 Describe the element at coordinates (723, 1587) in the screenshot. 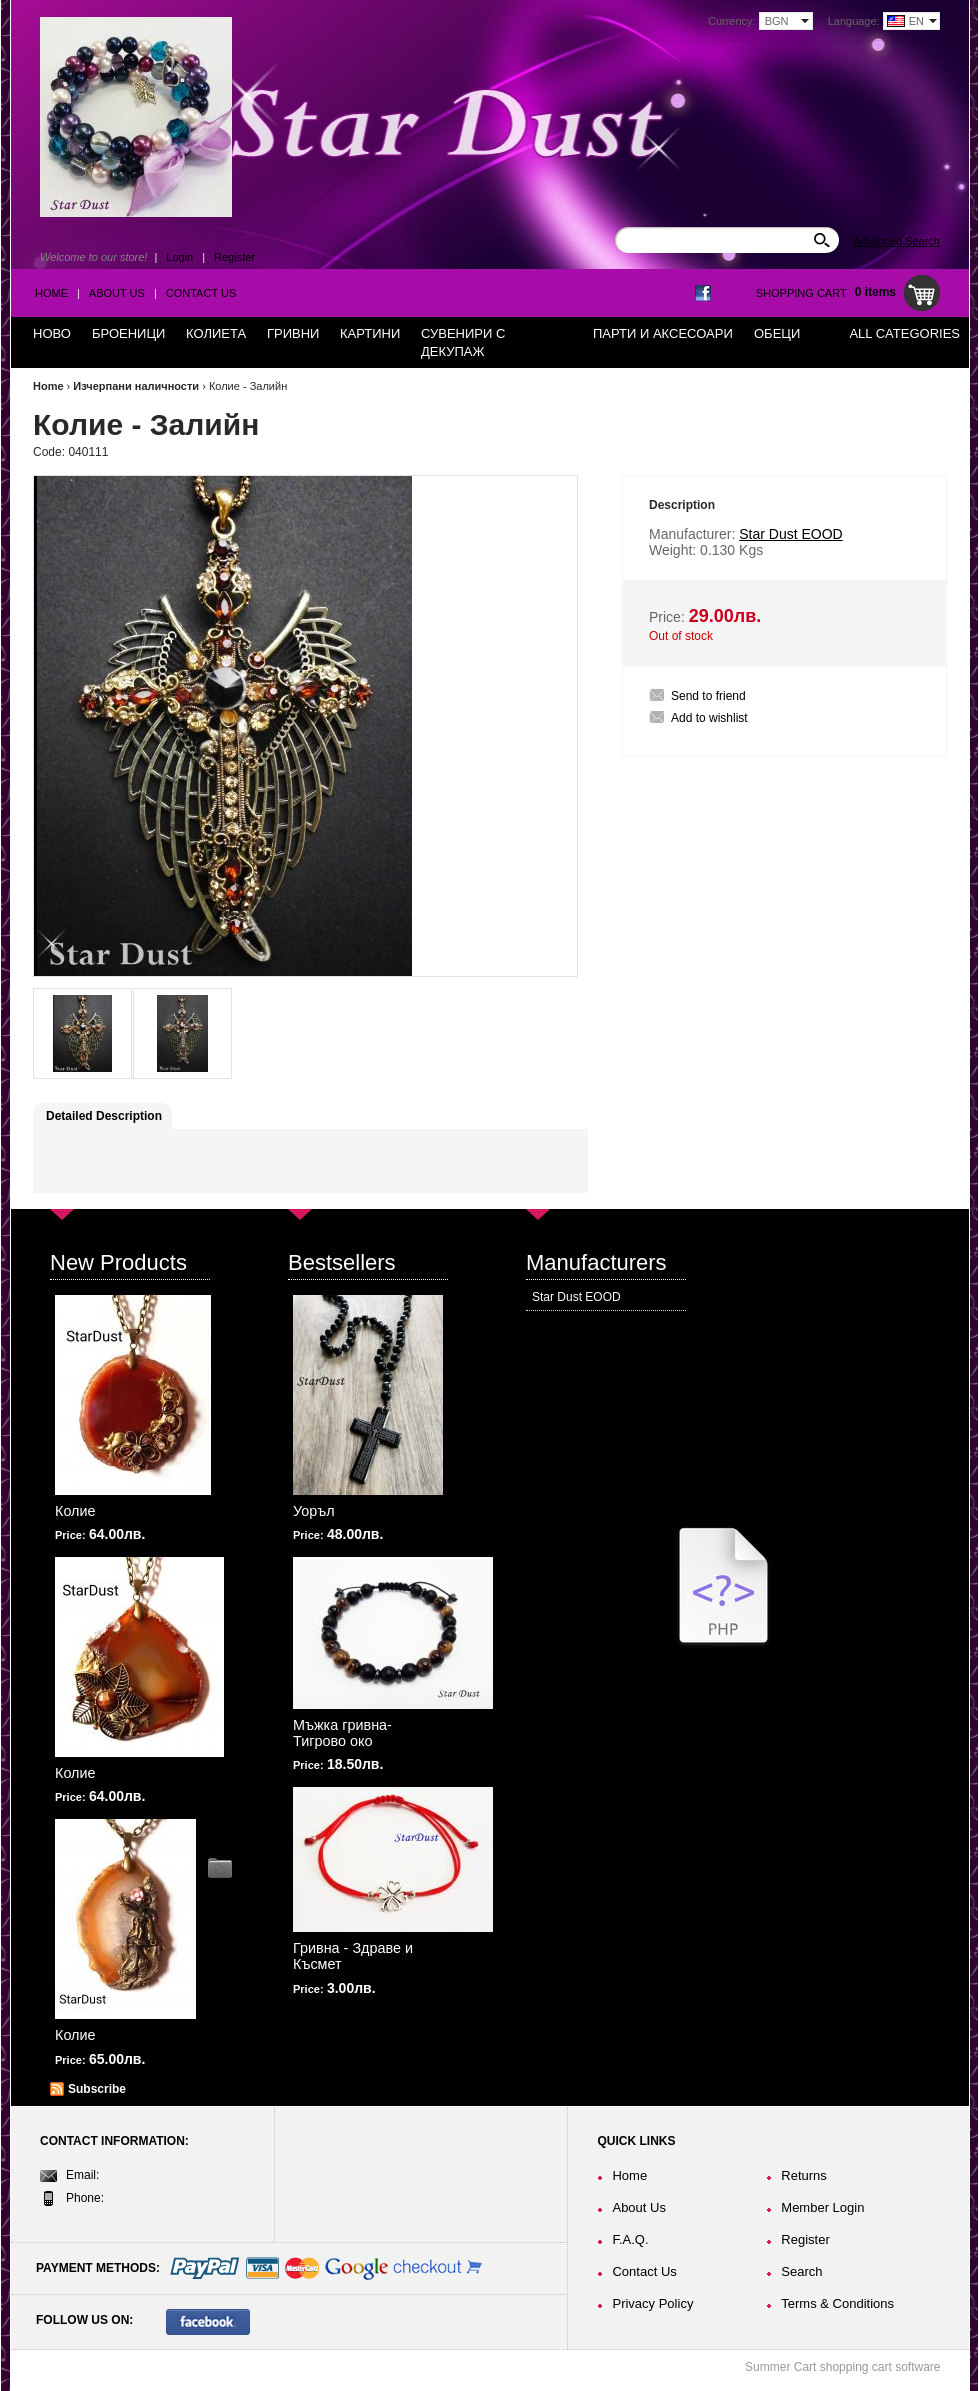

I see `a PHP source code file` at that location.